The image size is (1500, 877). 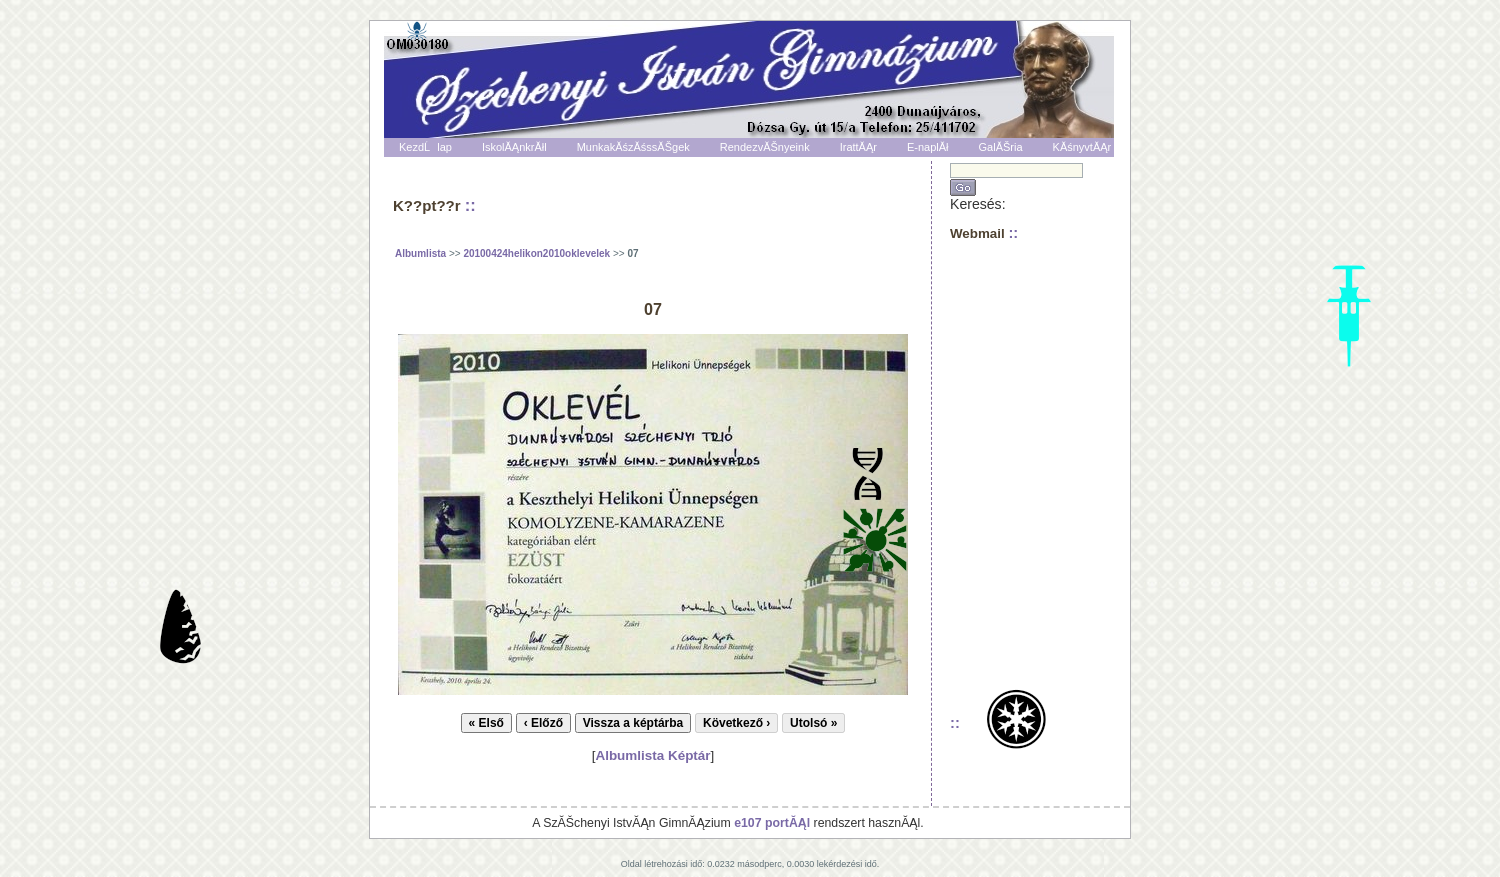 What do you see at coordinates (1016, 719) in the screenshot?
I see `activate ice or frost ability` at bounding box center [1016, 719].